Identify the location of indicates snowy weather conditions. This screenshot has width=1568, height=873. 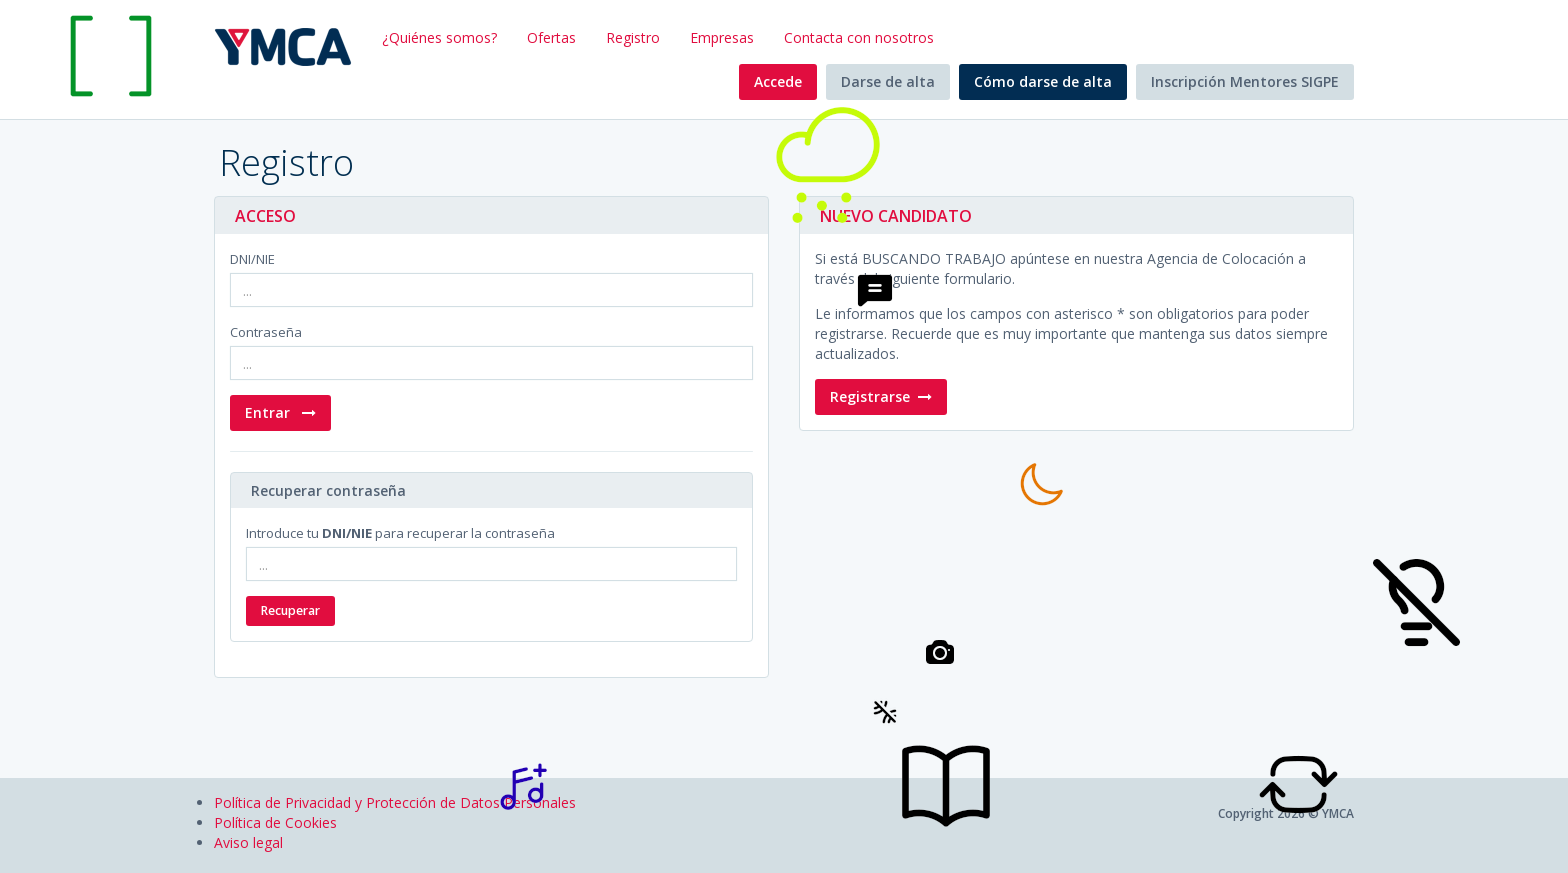
(828, 163).